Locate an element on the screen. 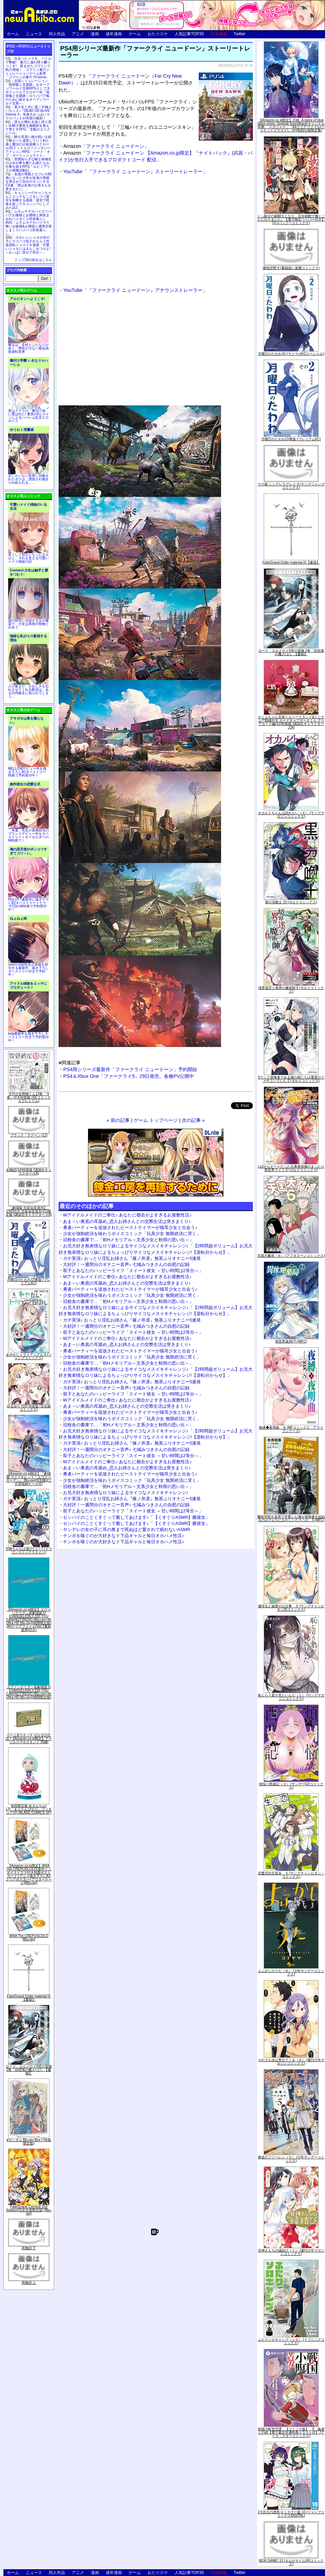 The width and height of the screenshot is (325, 2576). view nearby bars or breweries is located at coordinates (154, 2232).